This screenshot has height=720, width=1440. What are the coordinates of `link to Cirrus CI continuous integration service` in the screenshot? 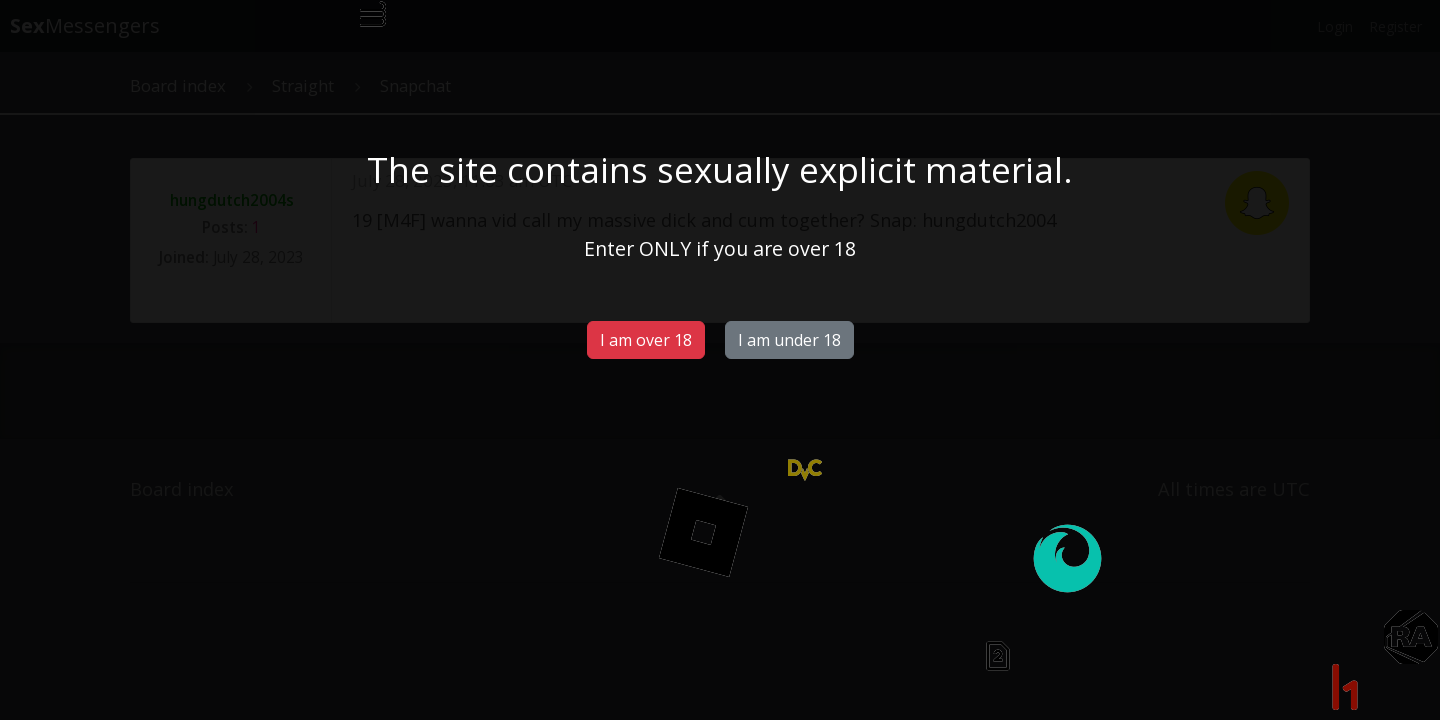 It's located at (373, 14).